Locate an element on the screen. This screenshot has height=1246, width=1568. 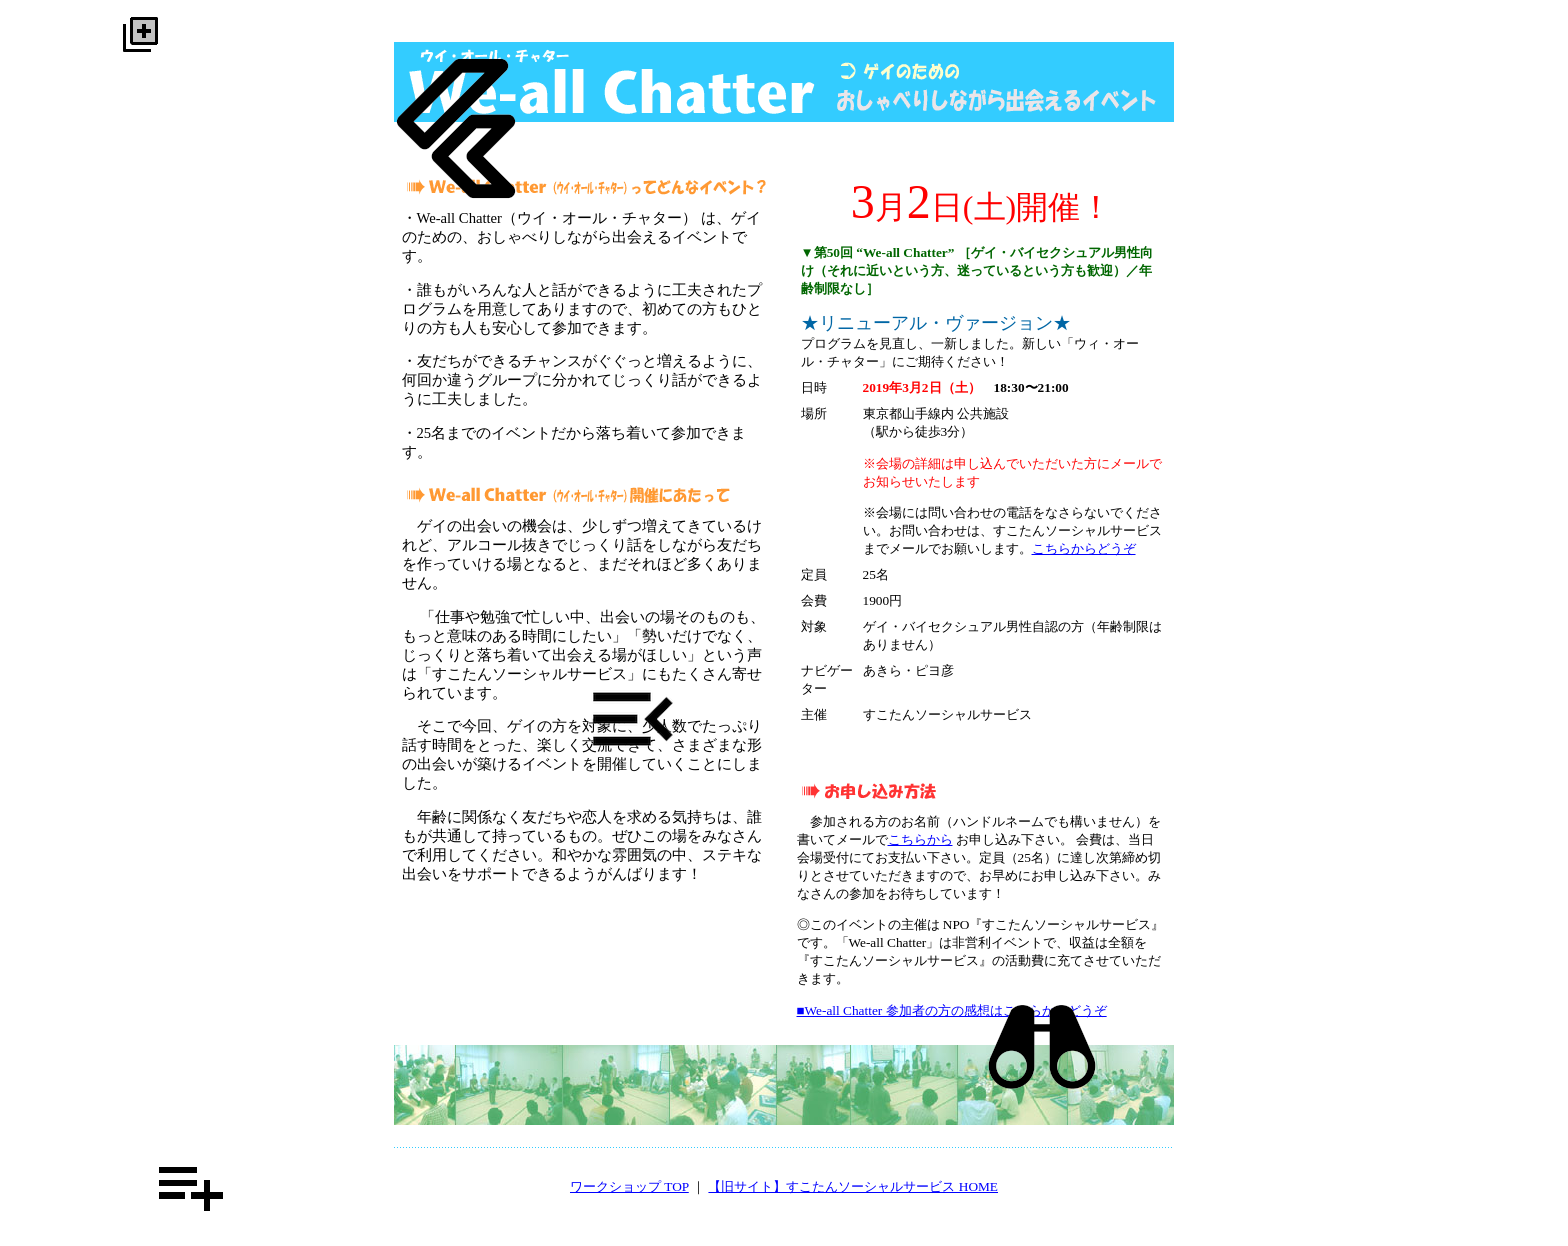
search or explore content is located at coordinates (1042, 1047).